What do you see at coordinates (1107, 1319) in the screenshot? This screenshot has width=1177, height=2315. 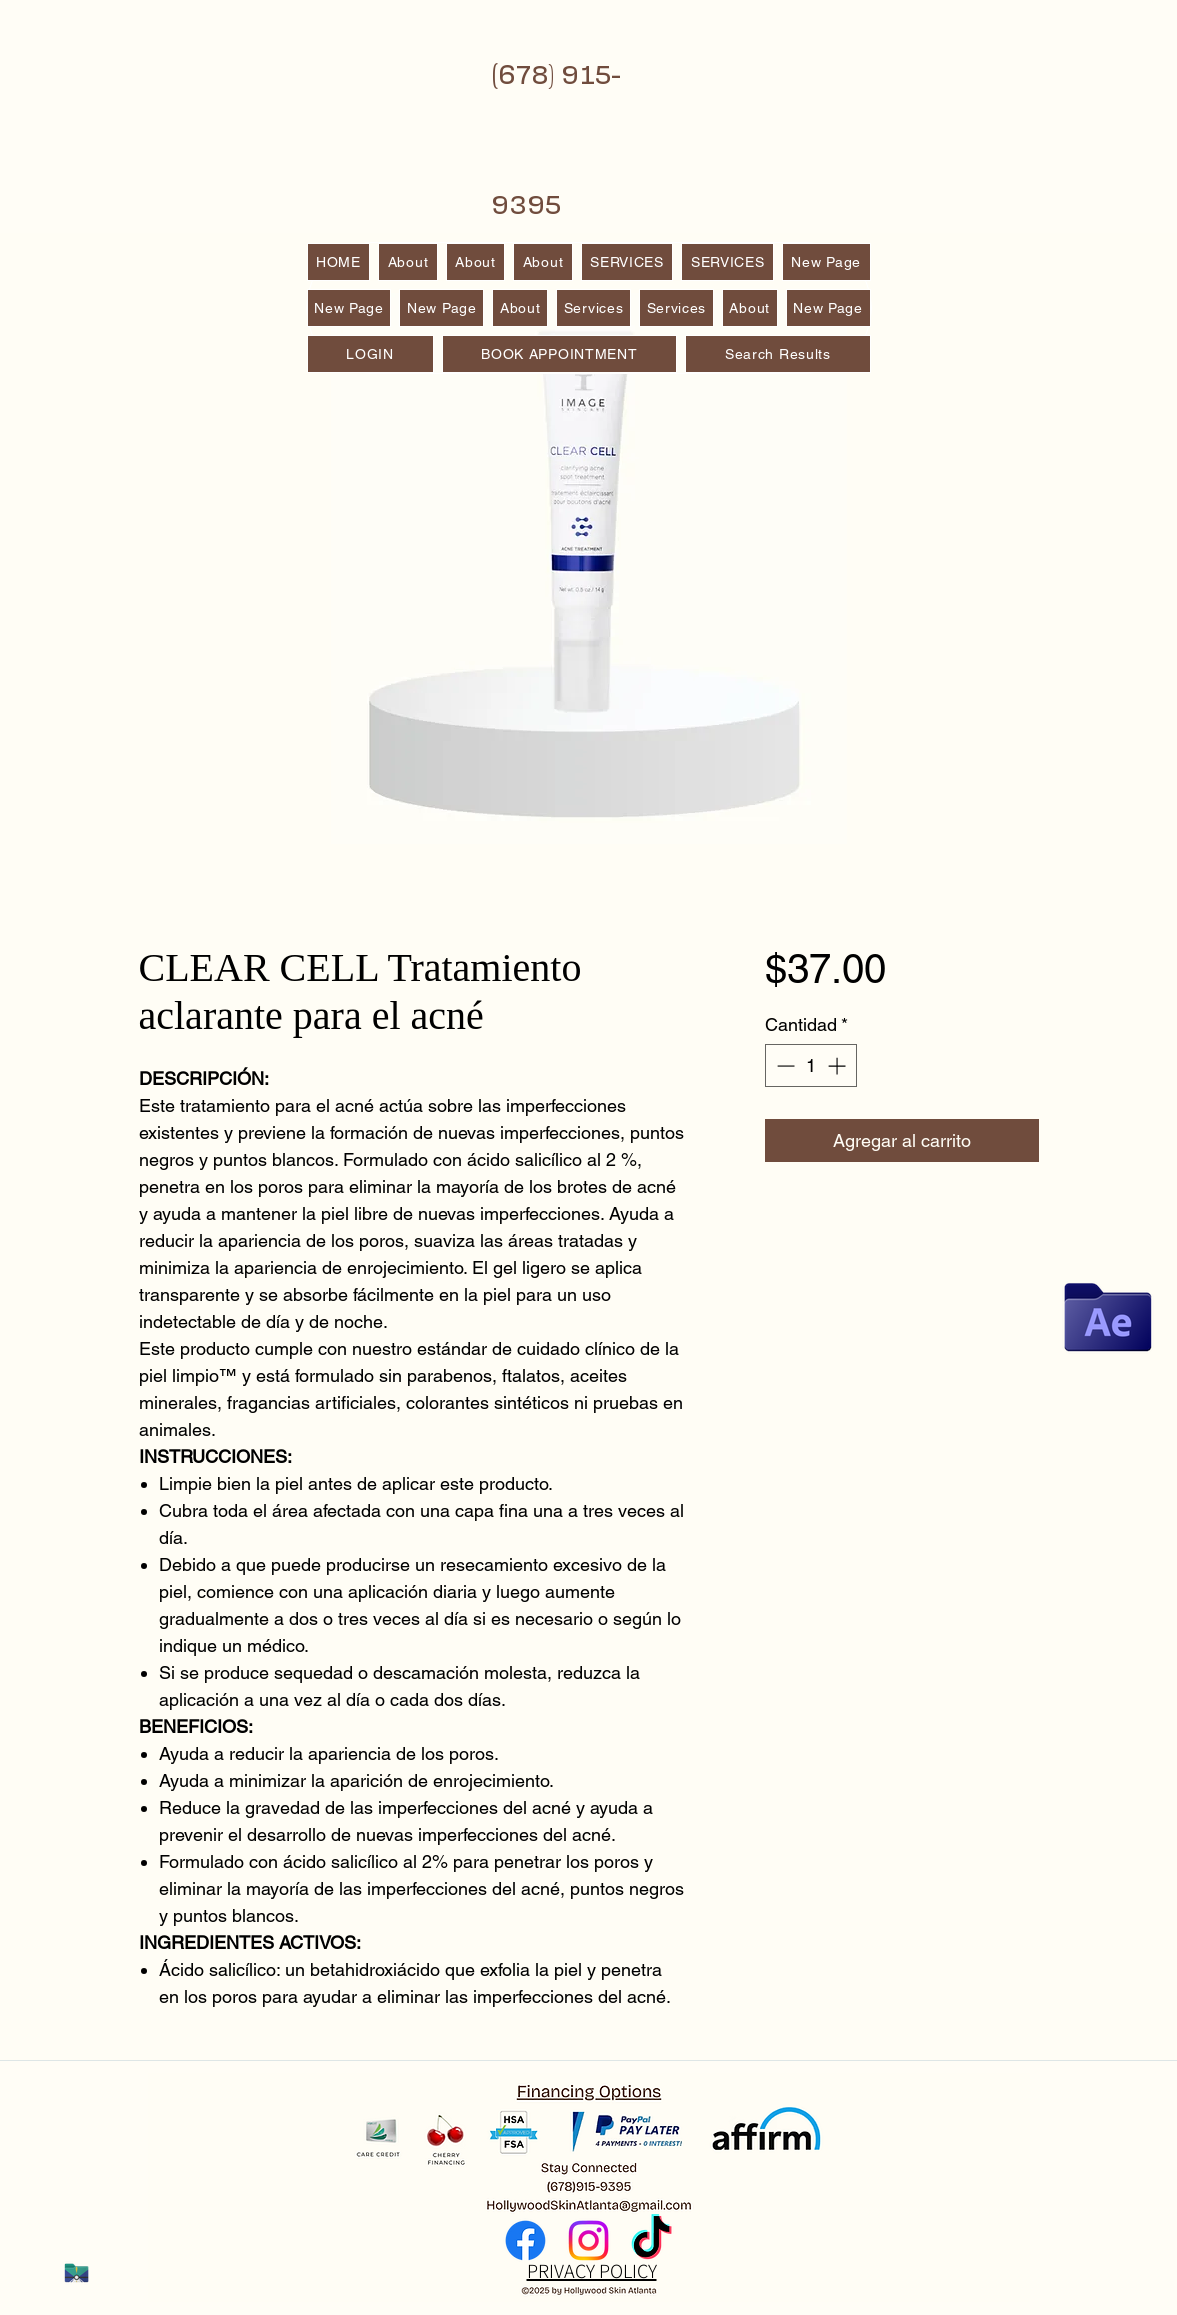 I see `folder containing Adobe After Effects project files` at bounding box center [1107, 1319].